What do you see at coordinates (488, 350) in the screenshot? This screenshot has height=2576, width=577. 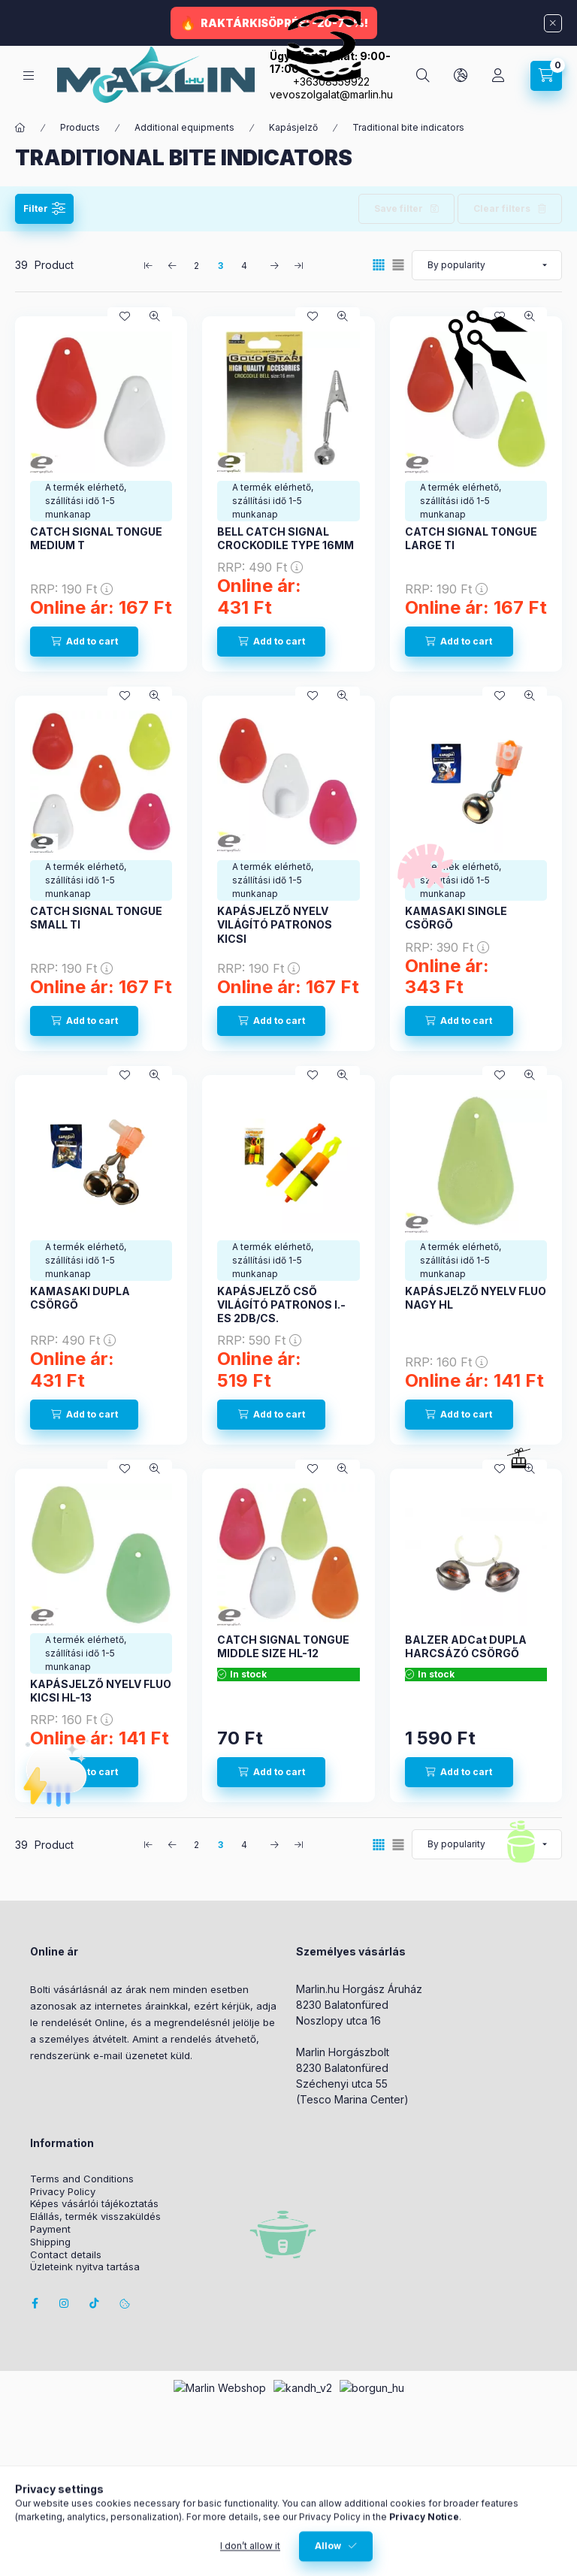 I see `select thrown dagger weapon type` at bounding box center [488, 350].